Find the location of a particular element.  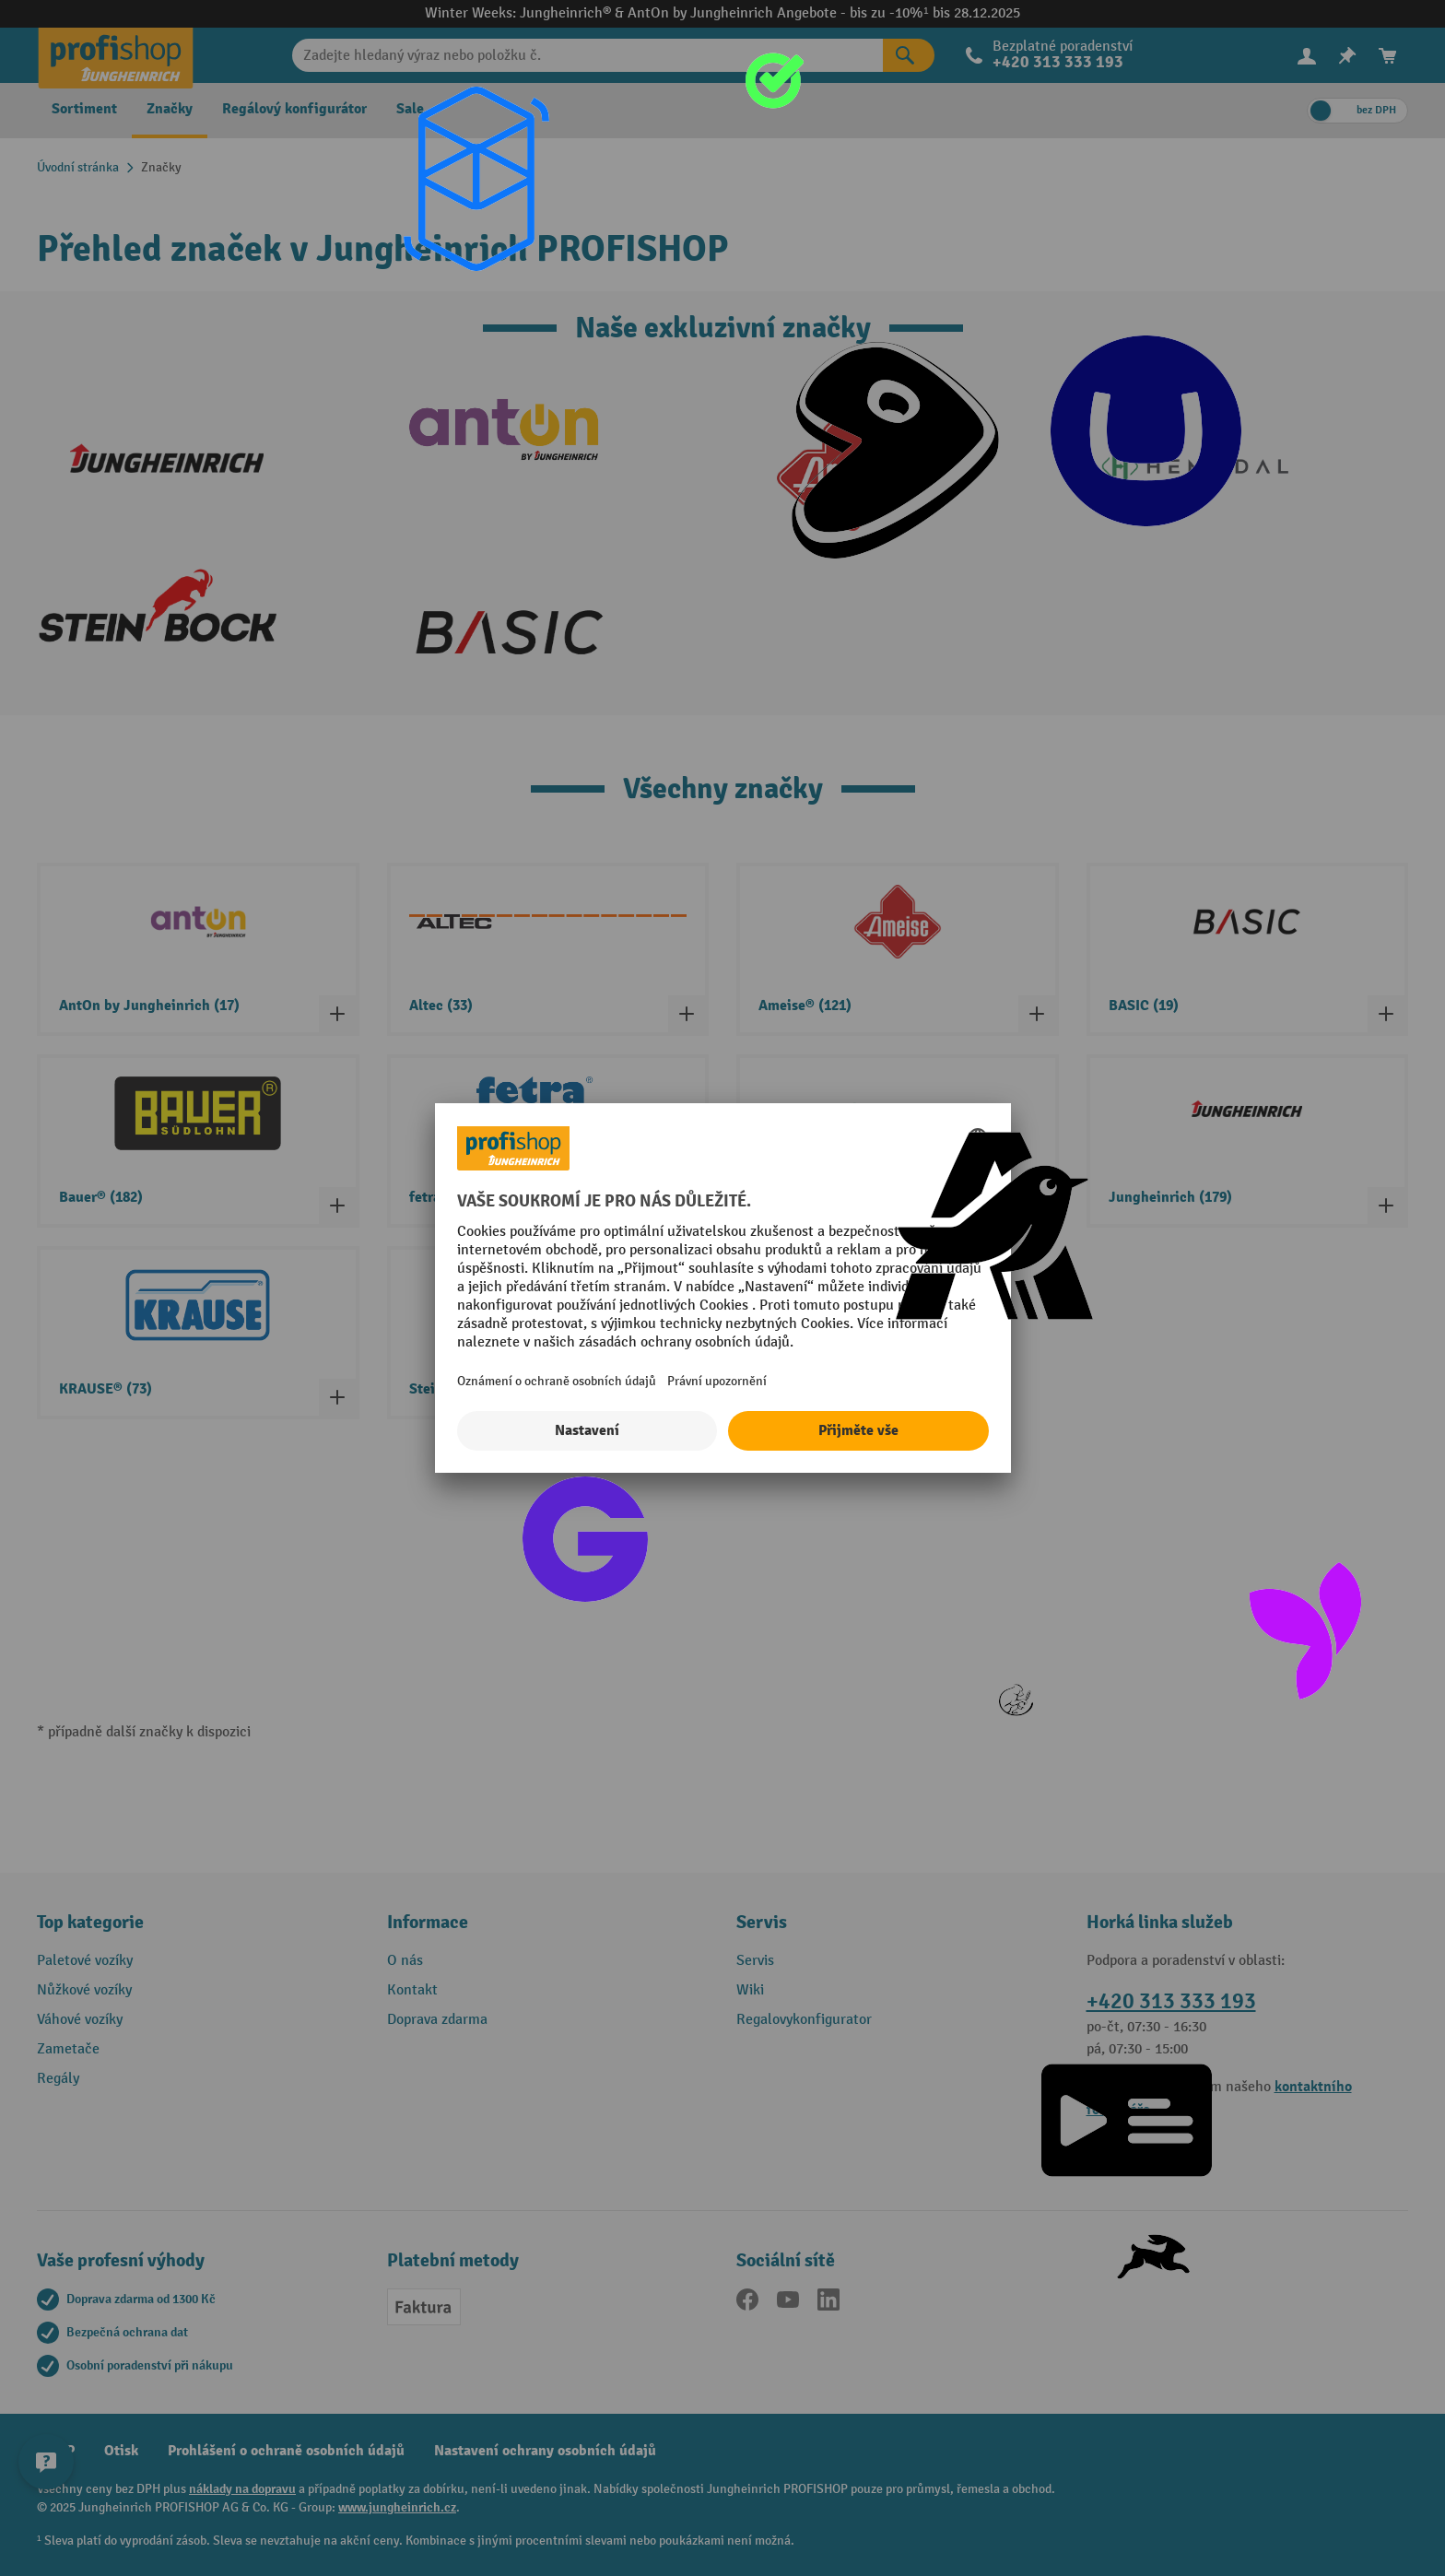

umbraco content management system logo is located at coordinates (1145, 430).